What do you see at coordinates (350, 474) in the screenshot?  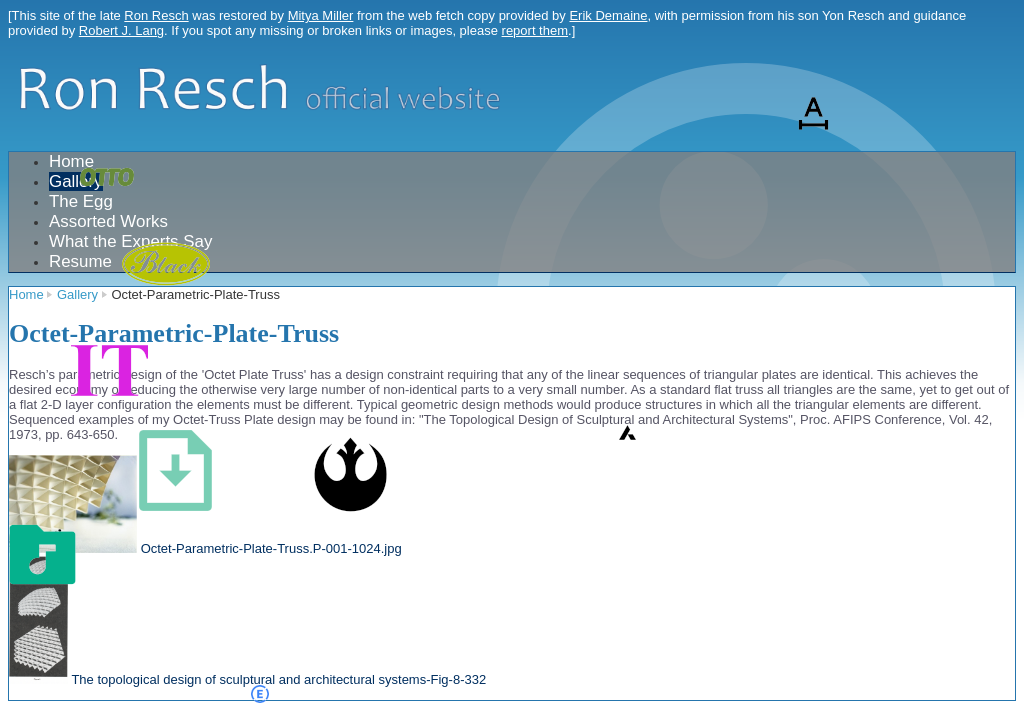 I see `Star Wars Rebel Alliance logo` at bounding box center [350, 474].